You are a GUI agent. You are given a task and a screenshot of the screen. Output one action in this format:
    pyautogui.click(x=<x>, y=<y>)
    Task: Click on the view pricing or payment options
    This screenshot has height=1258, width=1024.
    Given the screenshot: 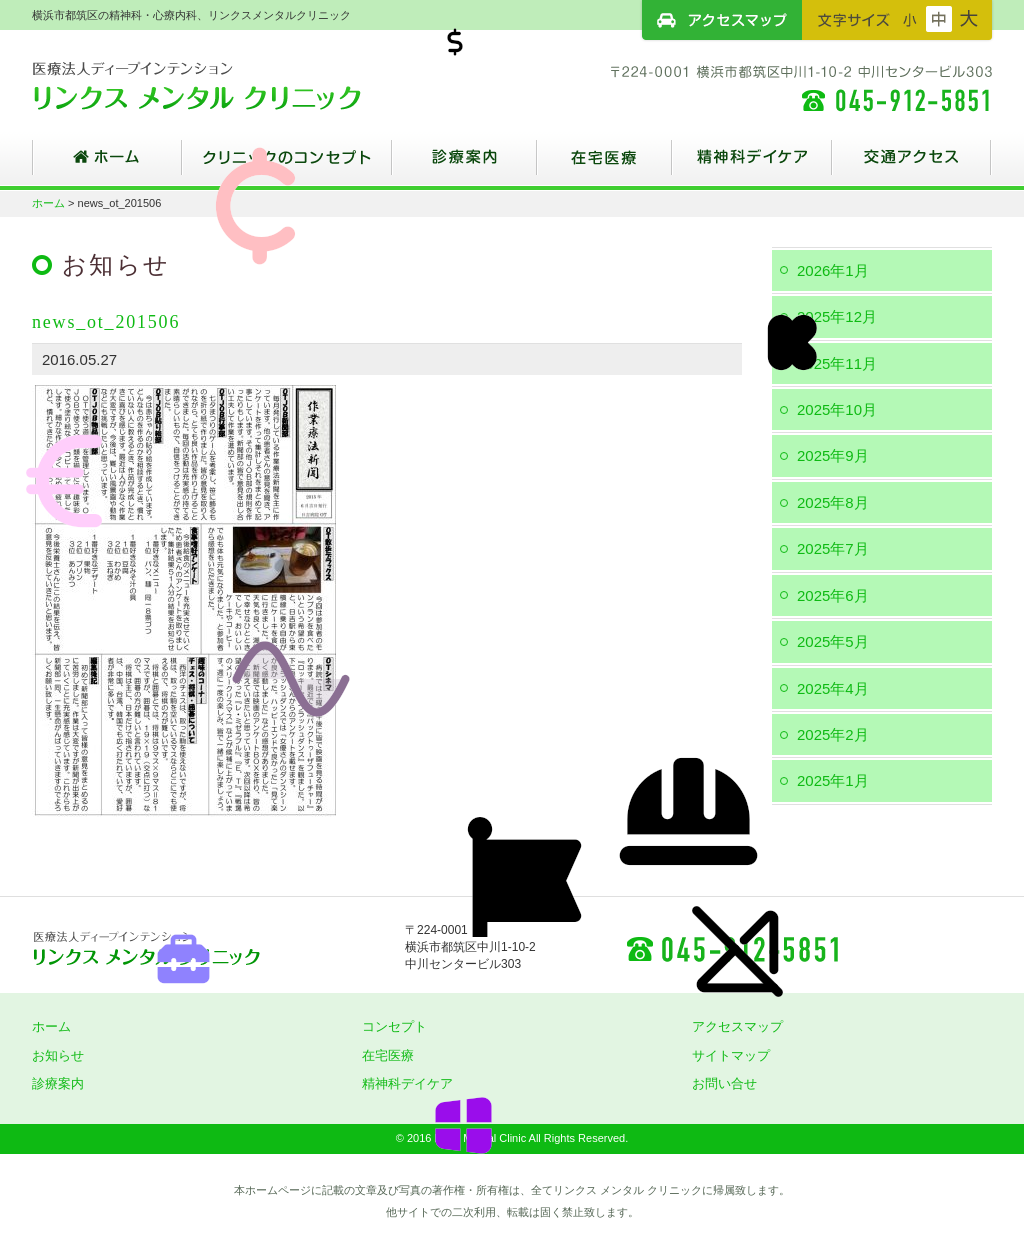 What is the action you would take?
    pyautogui.click(x=455, y=42)
    